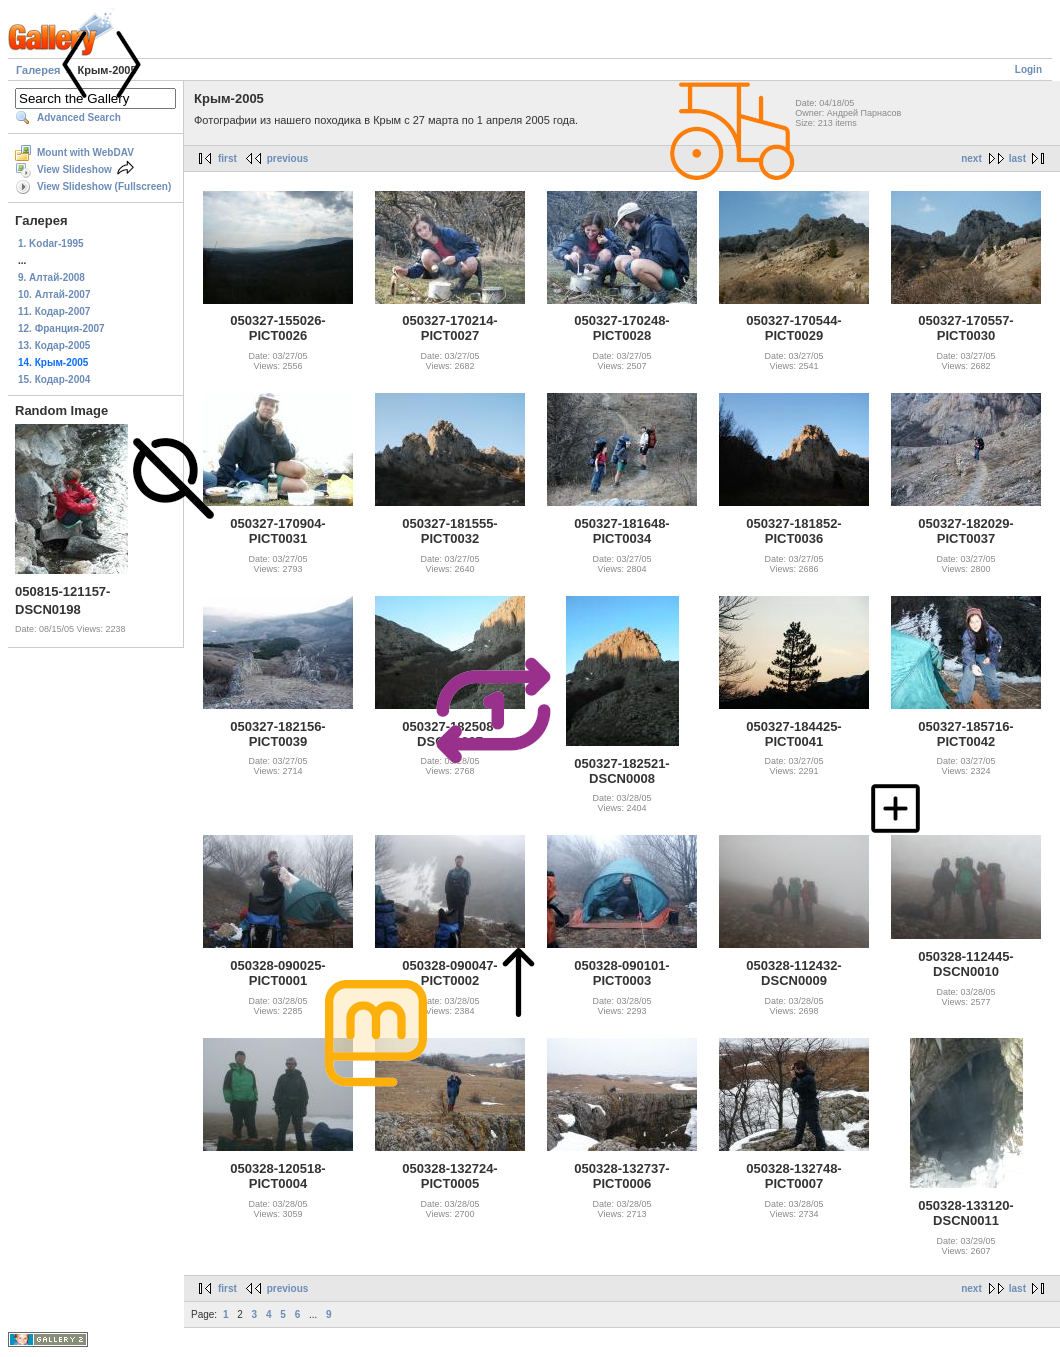 The width and height of the screenshot is (1060, 1357). Describe the element at coordinates (173, 478) in the screenshot. I see `search functionality is disabled` at that location.